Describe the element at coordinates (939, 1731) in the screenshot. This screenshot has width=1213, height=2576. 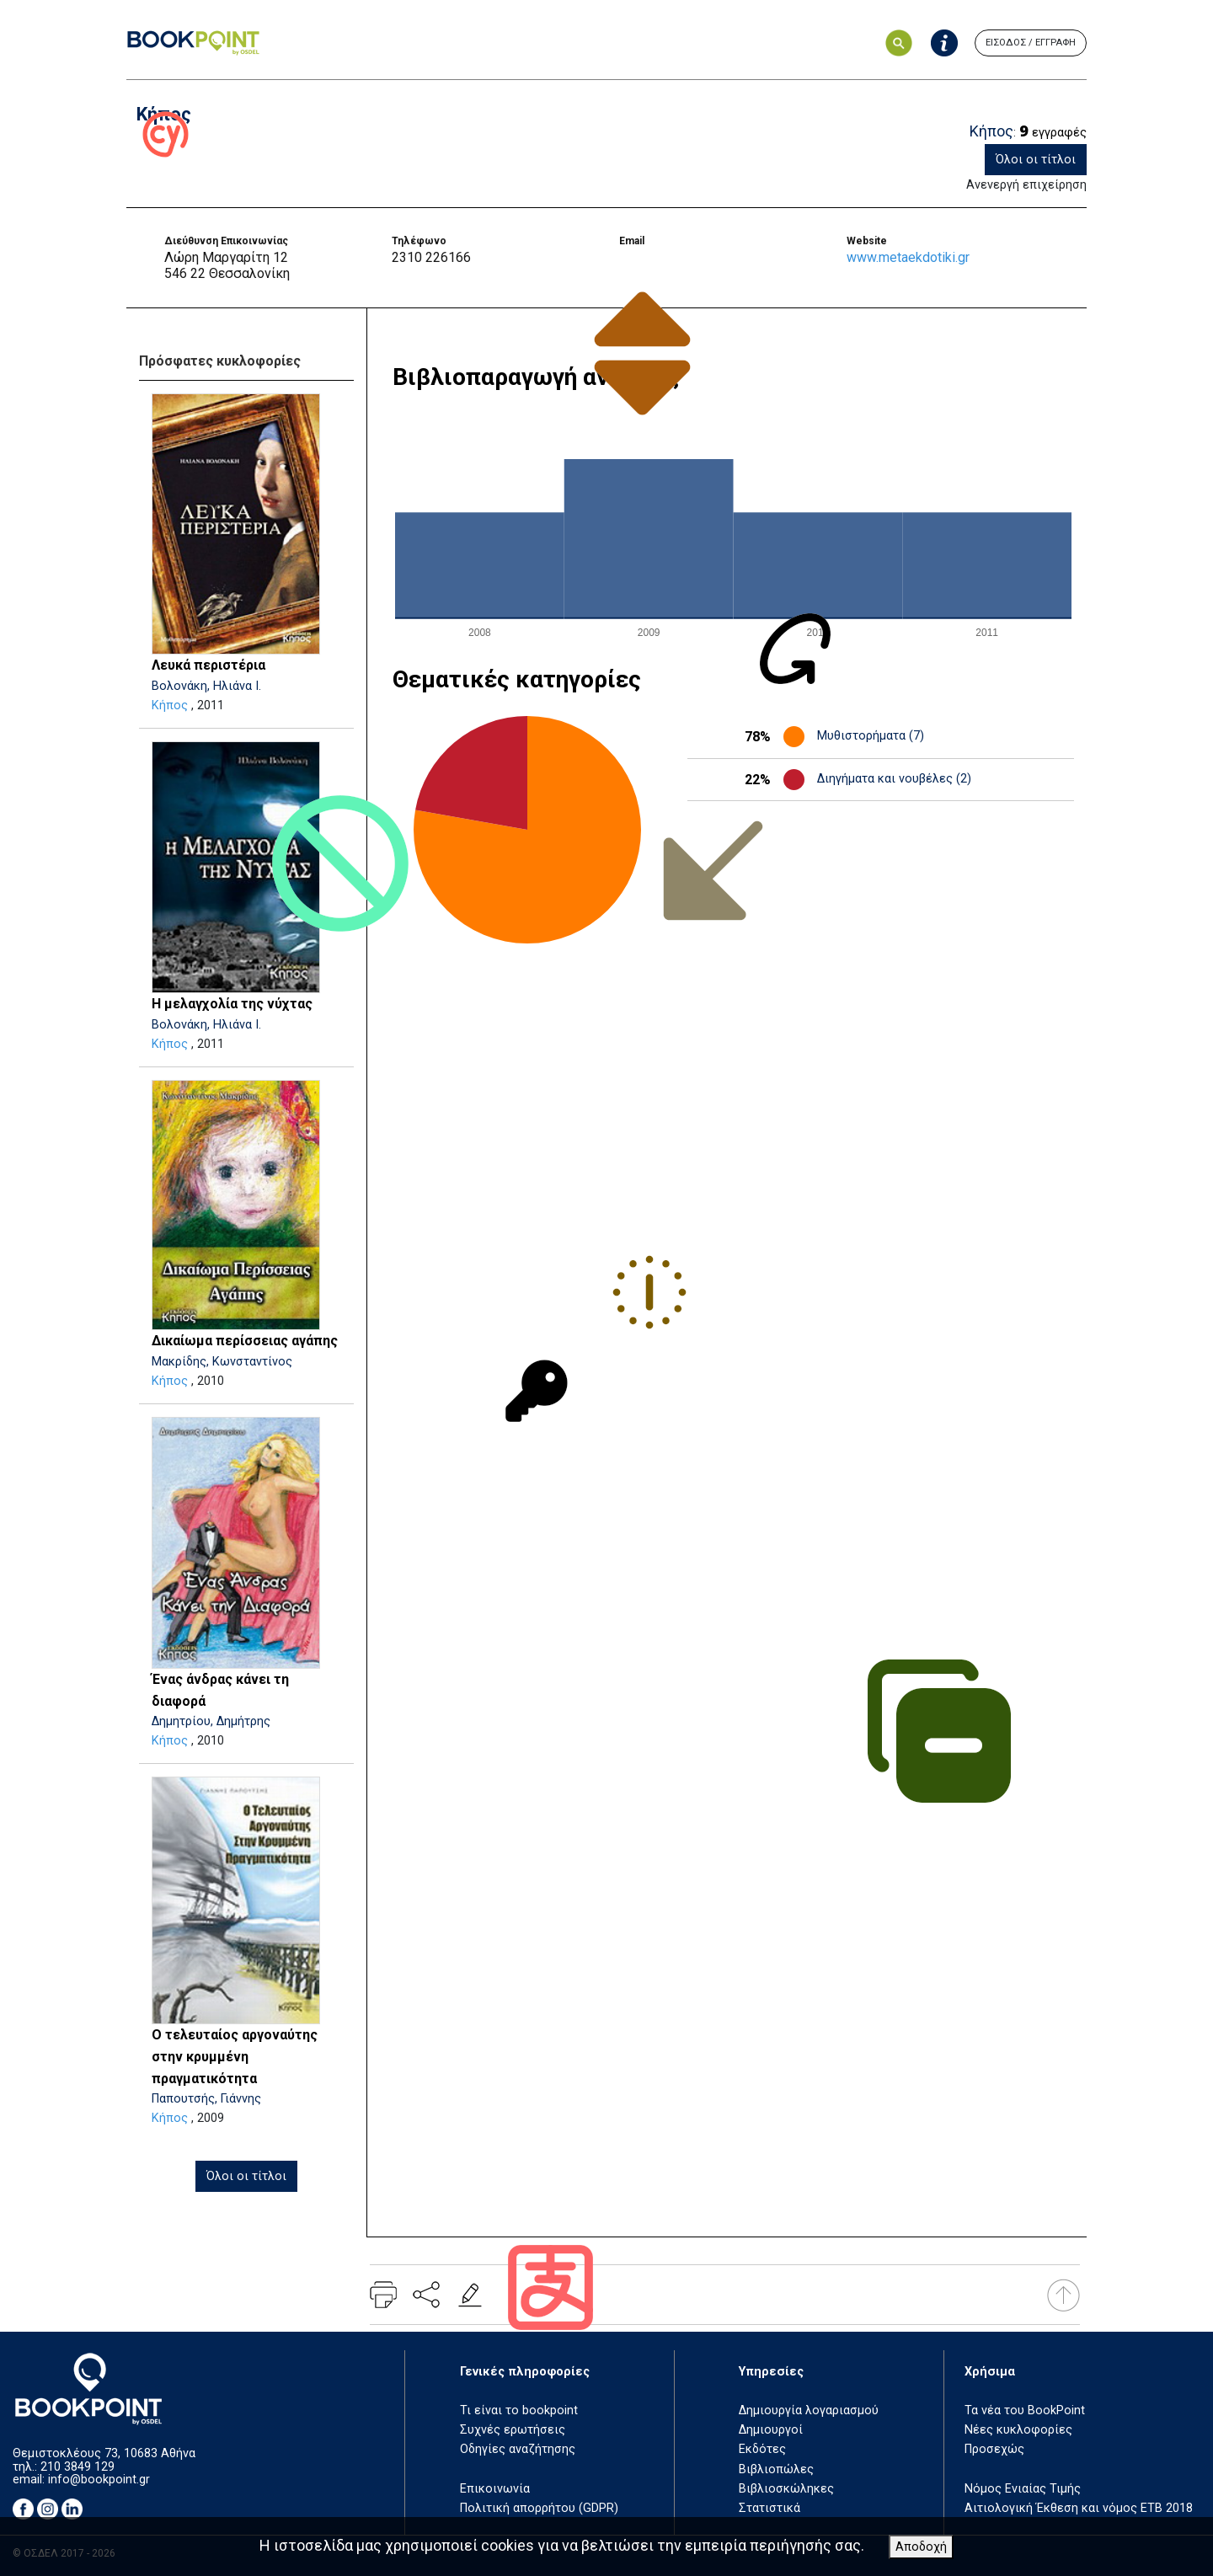
I see `remove an item from clipboard` at that location.